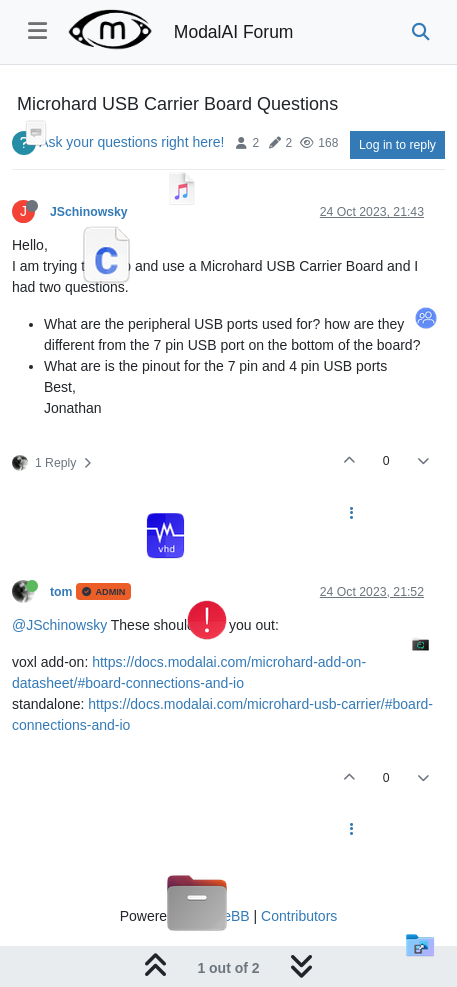 Image resolution: width=457 pixels, height=987 pixels. I want to click on open CLion project folder, so click(420, 644).